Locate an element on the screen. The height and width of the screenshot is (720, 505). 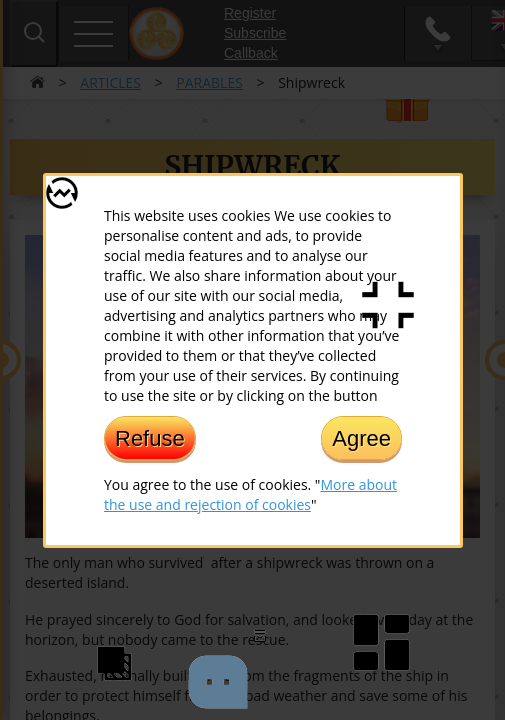
open messaging or chat app is located at coordinates (218, 682).